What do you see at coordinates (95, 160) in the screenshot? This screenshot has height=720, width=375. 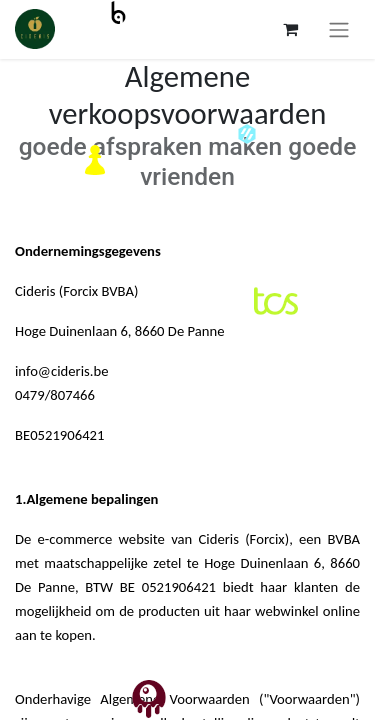 I see `open chess.com app` at bounding box center [95, 160].